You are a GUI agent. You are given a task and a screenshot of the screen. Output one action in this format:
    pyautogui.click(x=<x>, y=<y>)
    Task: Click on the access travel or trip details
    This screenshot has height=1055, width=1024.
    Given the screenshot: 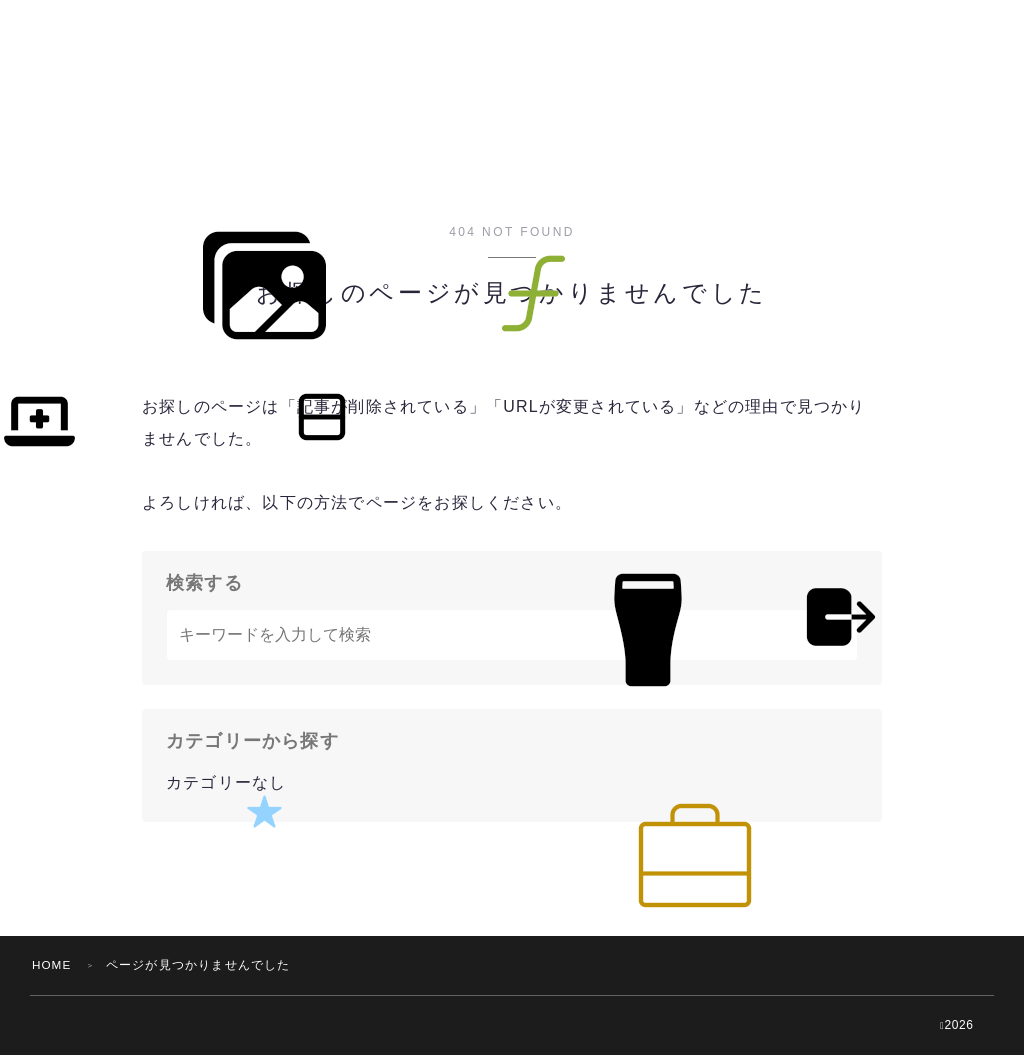 What is the action you would take?
    pyautogui.click(x=695, y=860)
    